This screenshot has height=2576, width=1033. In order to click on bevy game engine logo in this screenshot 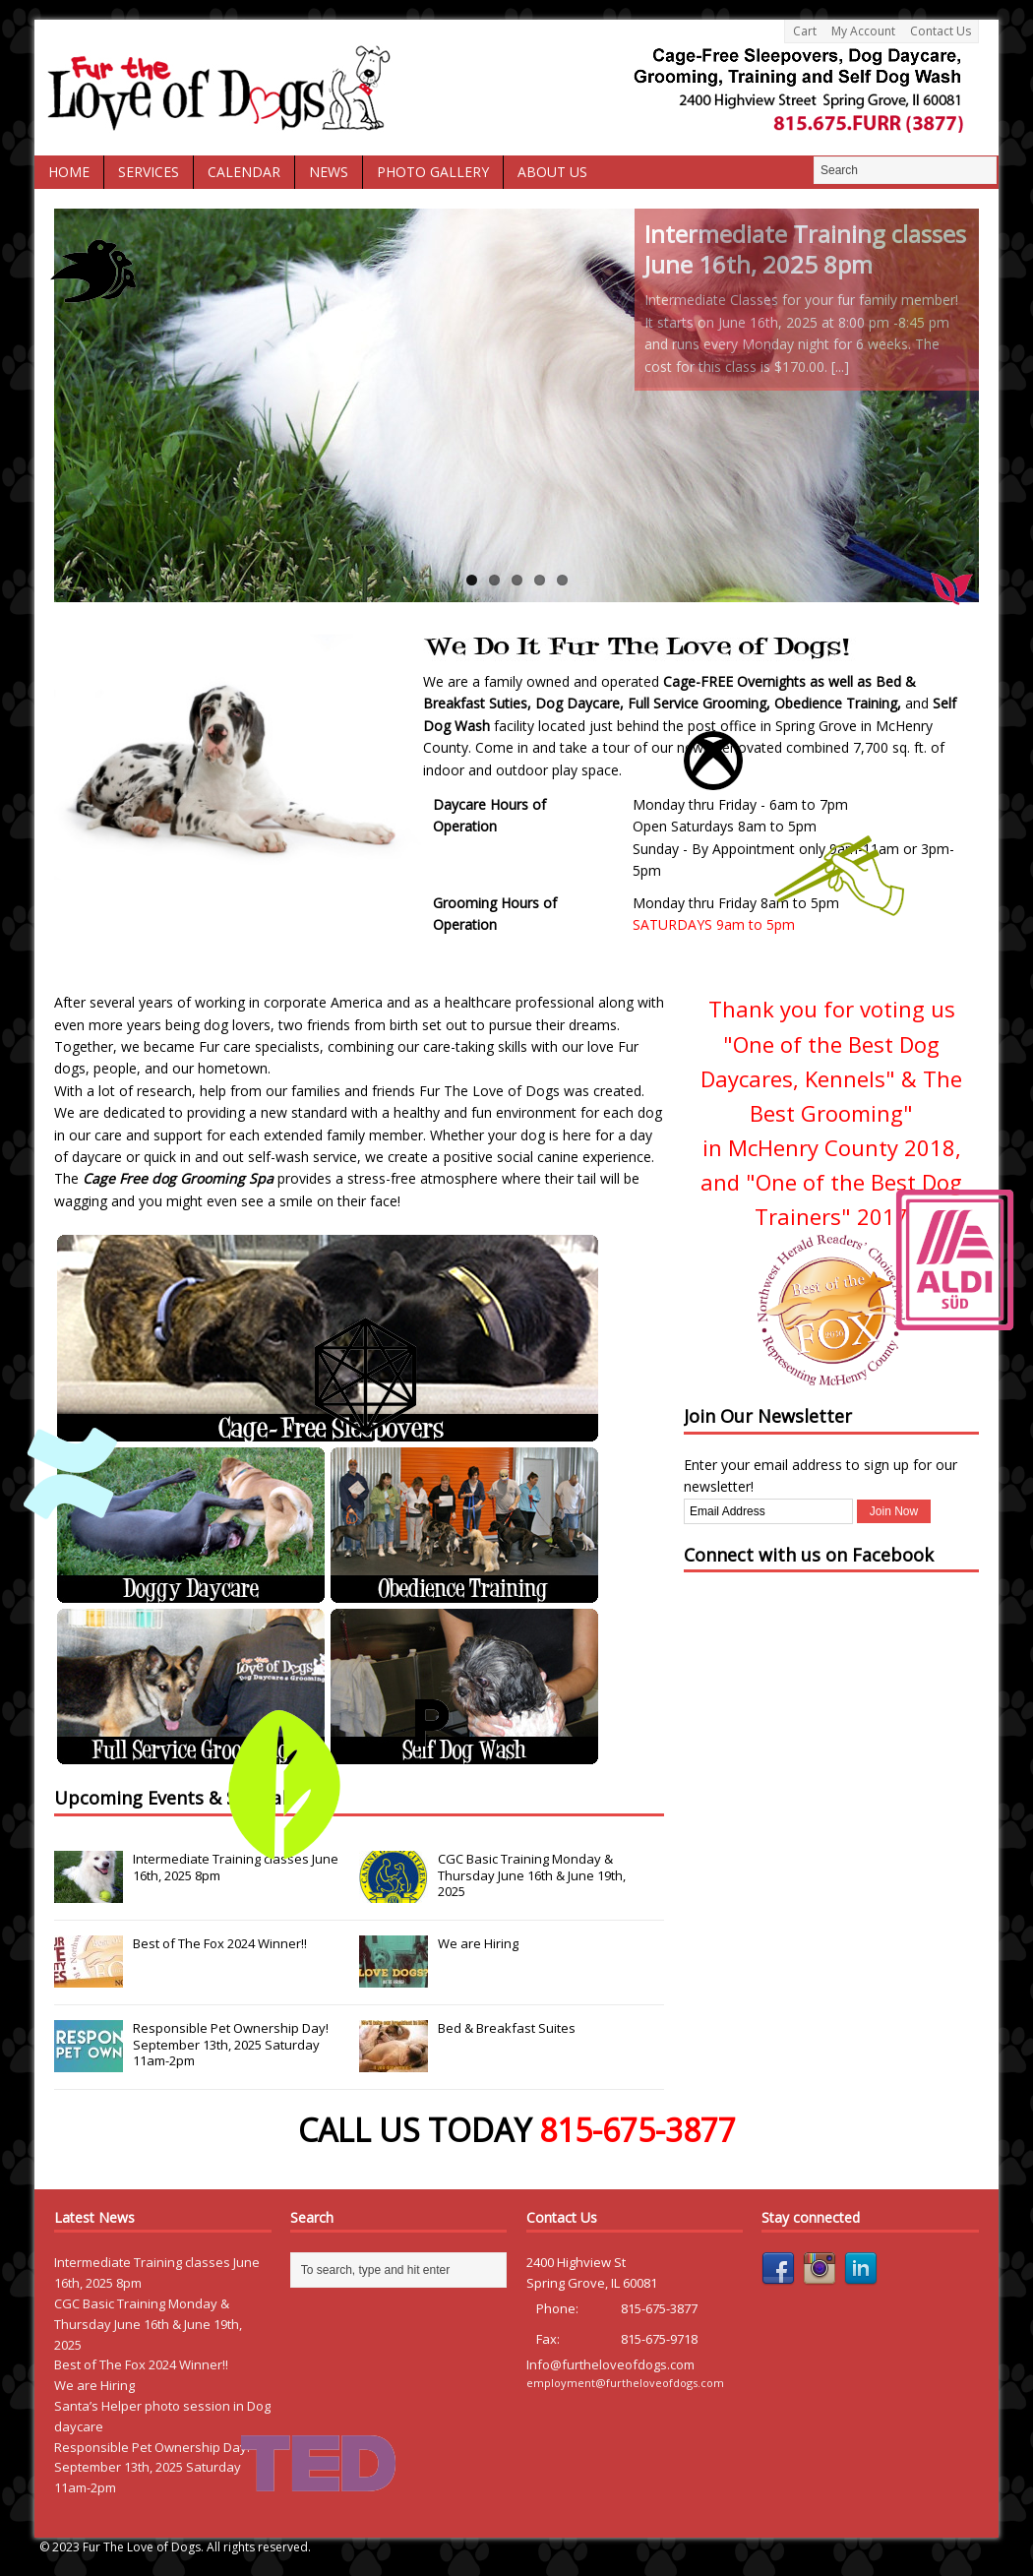, I will do `click(92, 271)`.